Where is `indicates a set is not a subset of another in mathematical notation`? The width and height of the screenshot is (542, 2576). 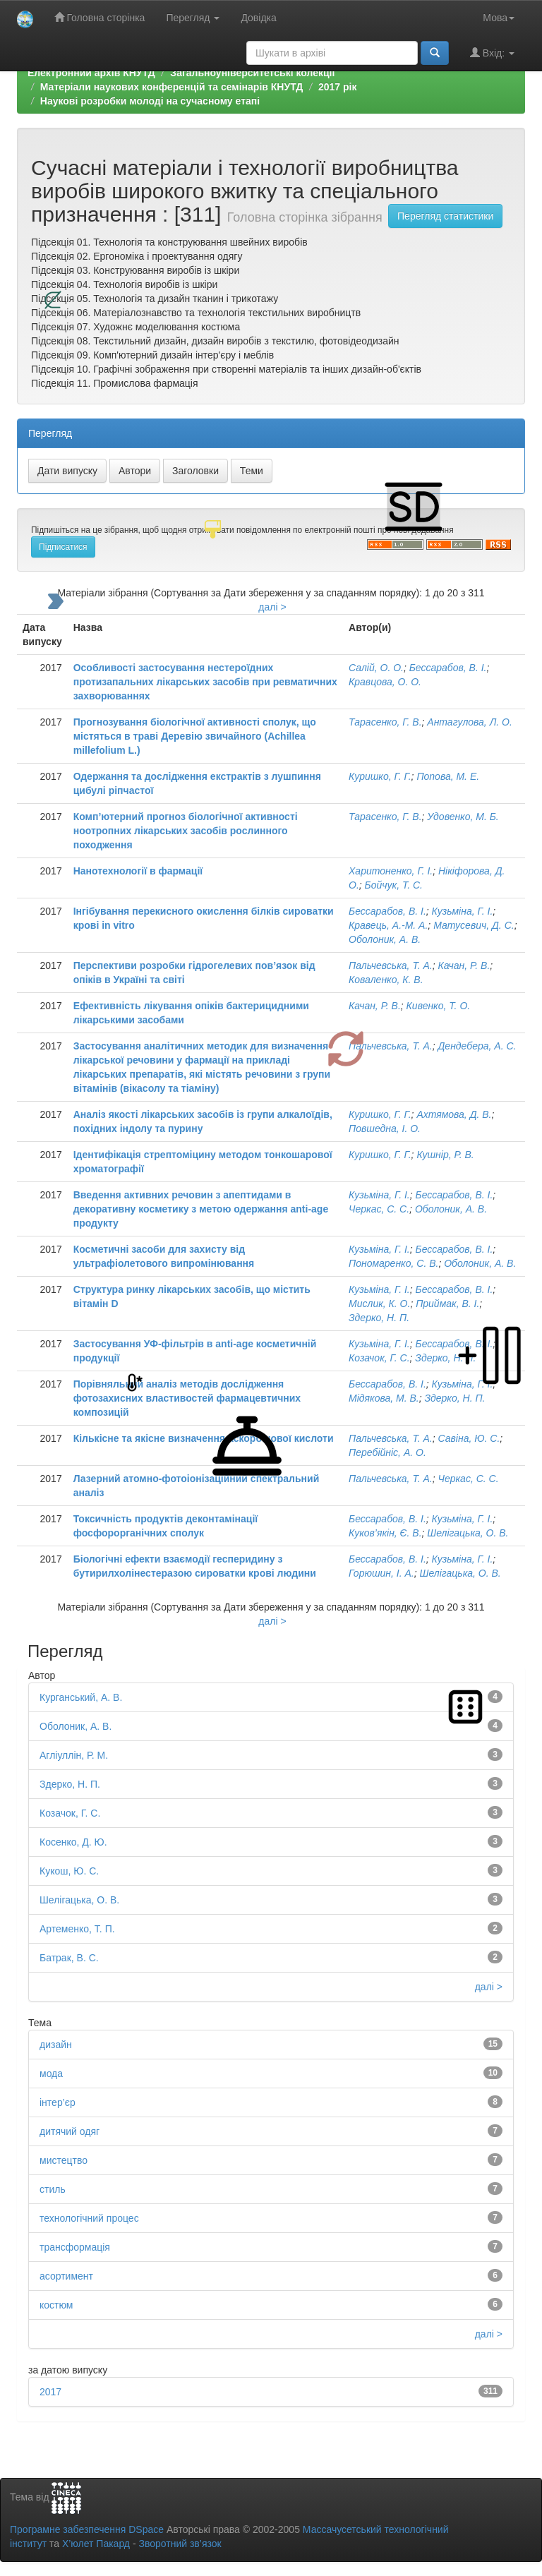 indicates a set is not a subset of another in mathematical notation is located at coordinates (53, 300).